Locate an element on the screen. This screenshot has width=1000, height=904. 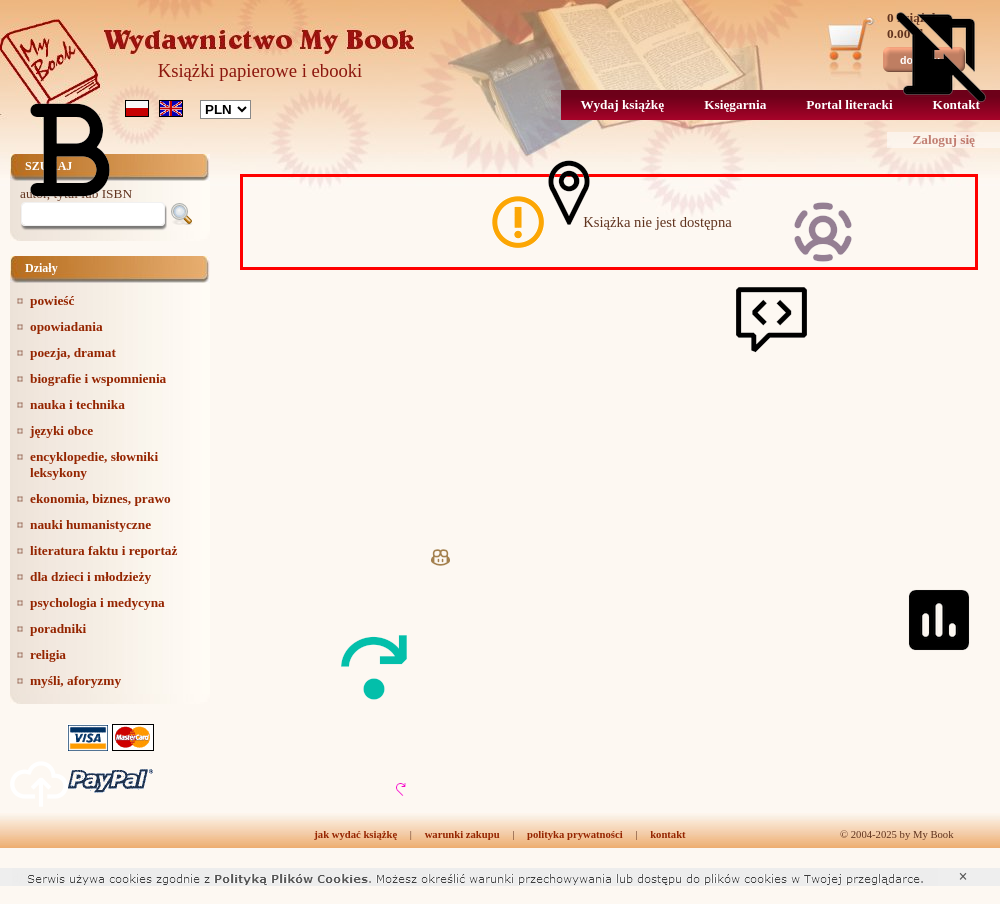
view or set your current location is located at coordinates (569, 194).